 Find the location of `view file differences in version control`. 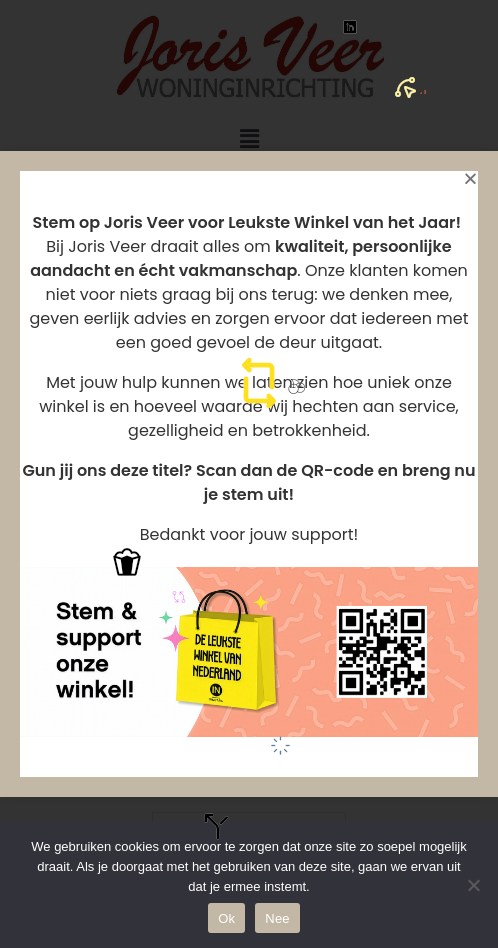

view file differences in version control is located at coordinates (179, 597).